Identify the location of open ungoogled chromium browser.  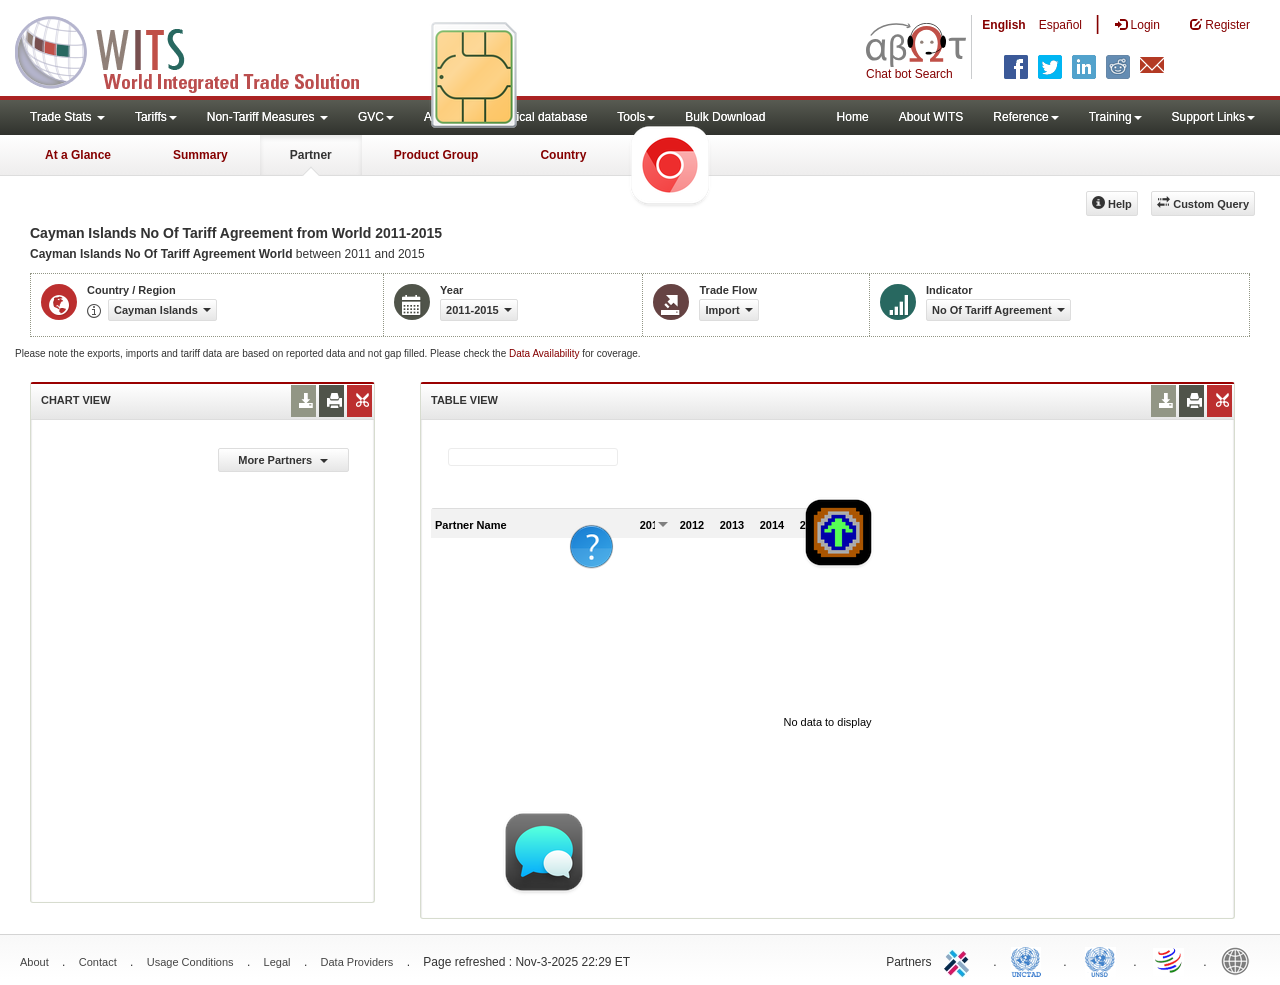
(670, 165).